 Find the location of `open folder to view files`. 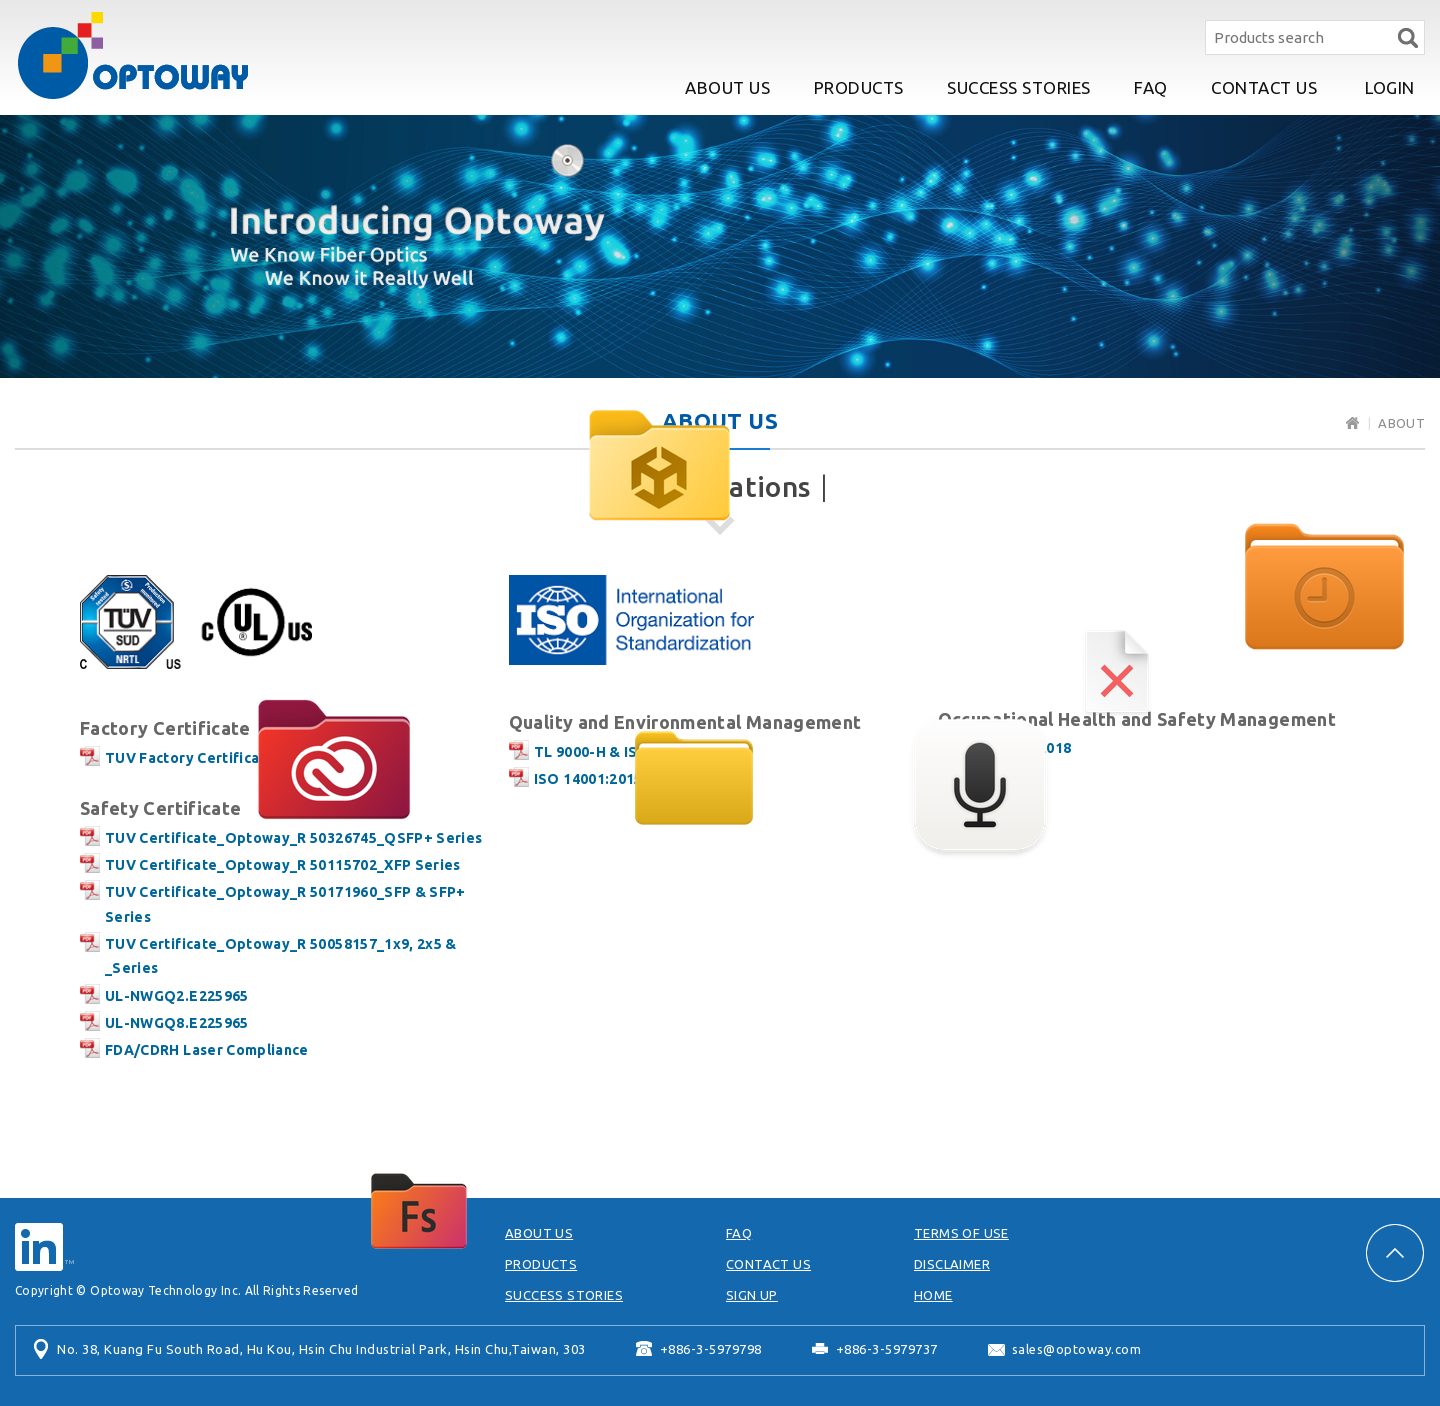

open folder to view files is located at coordinates (694, 778).